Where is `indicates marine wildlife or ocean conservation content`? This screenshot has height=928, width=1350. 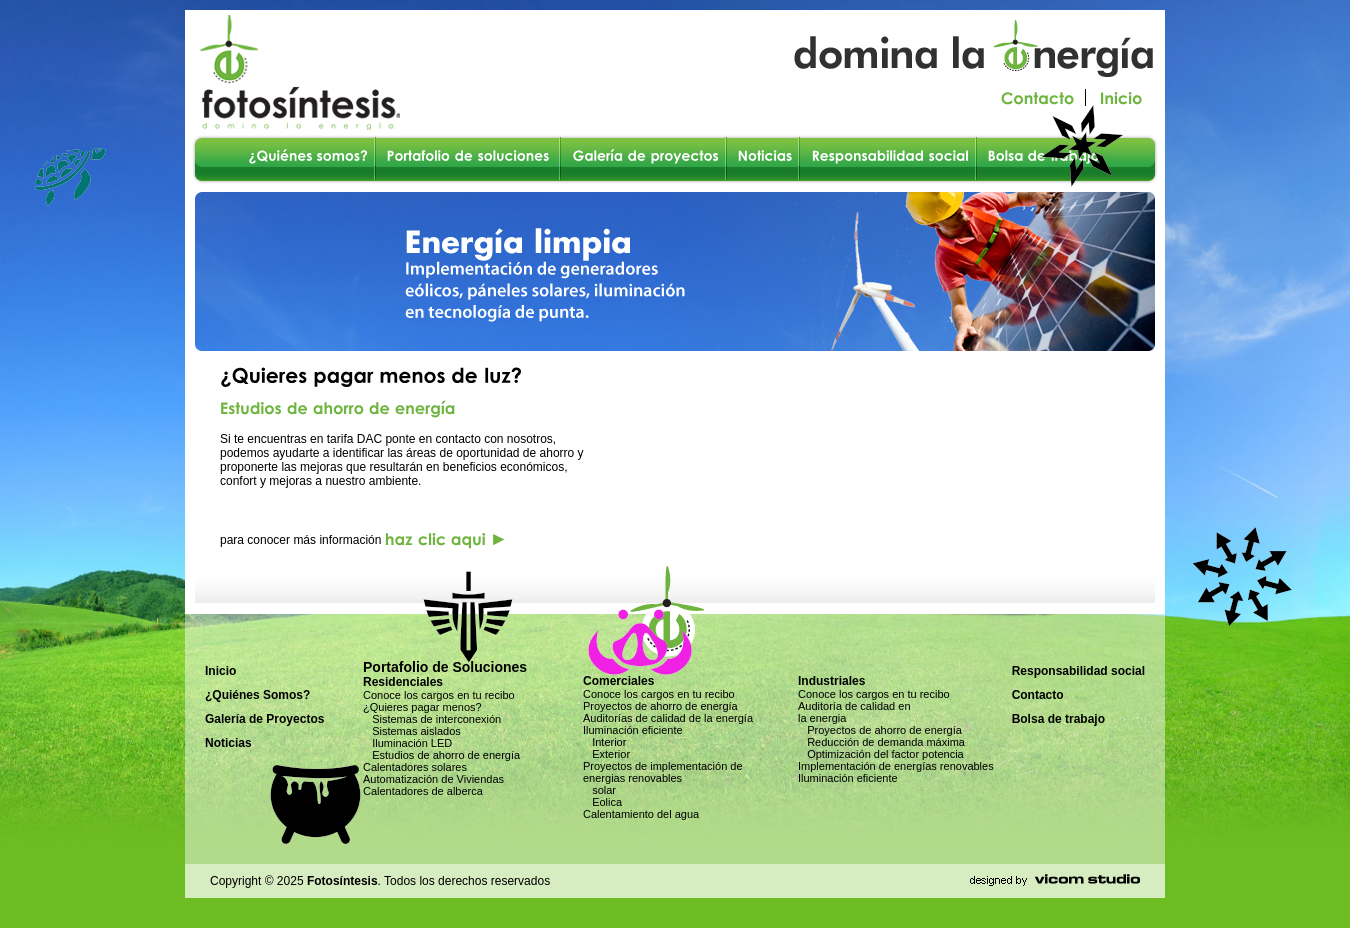 indicates marine wildlife or ocean conservation content is located at coordinates (70, 177).